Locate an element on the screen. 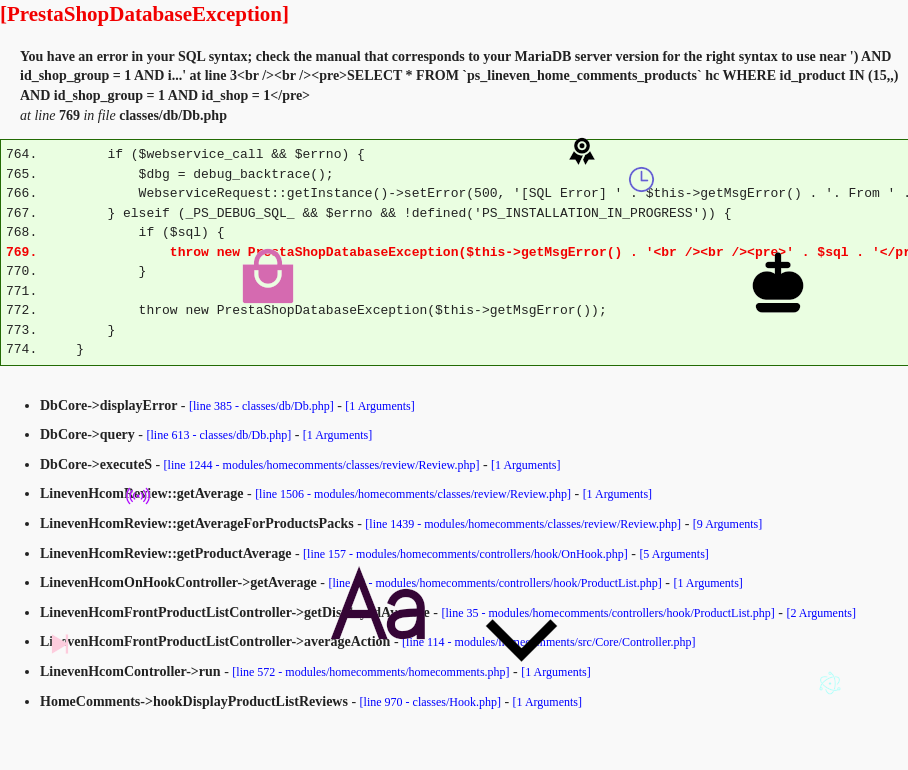  change font or text settings is located at coordinates (378, 605).